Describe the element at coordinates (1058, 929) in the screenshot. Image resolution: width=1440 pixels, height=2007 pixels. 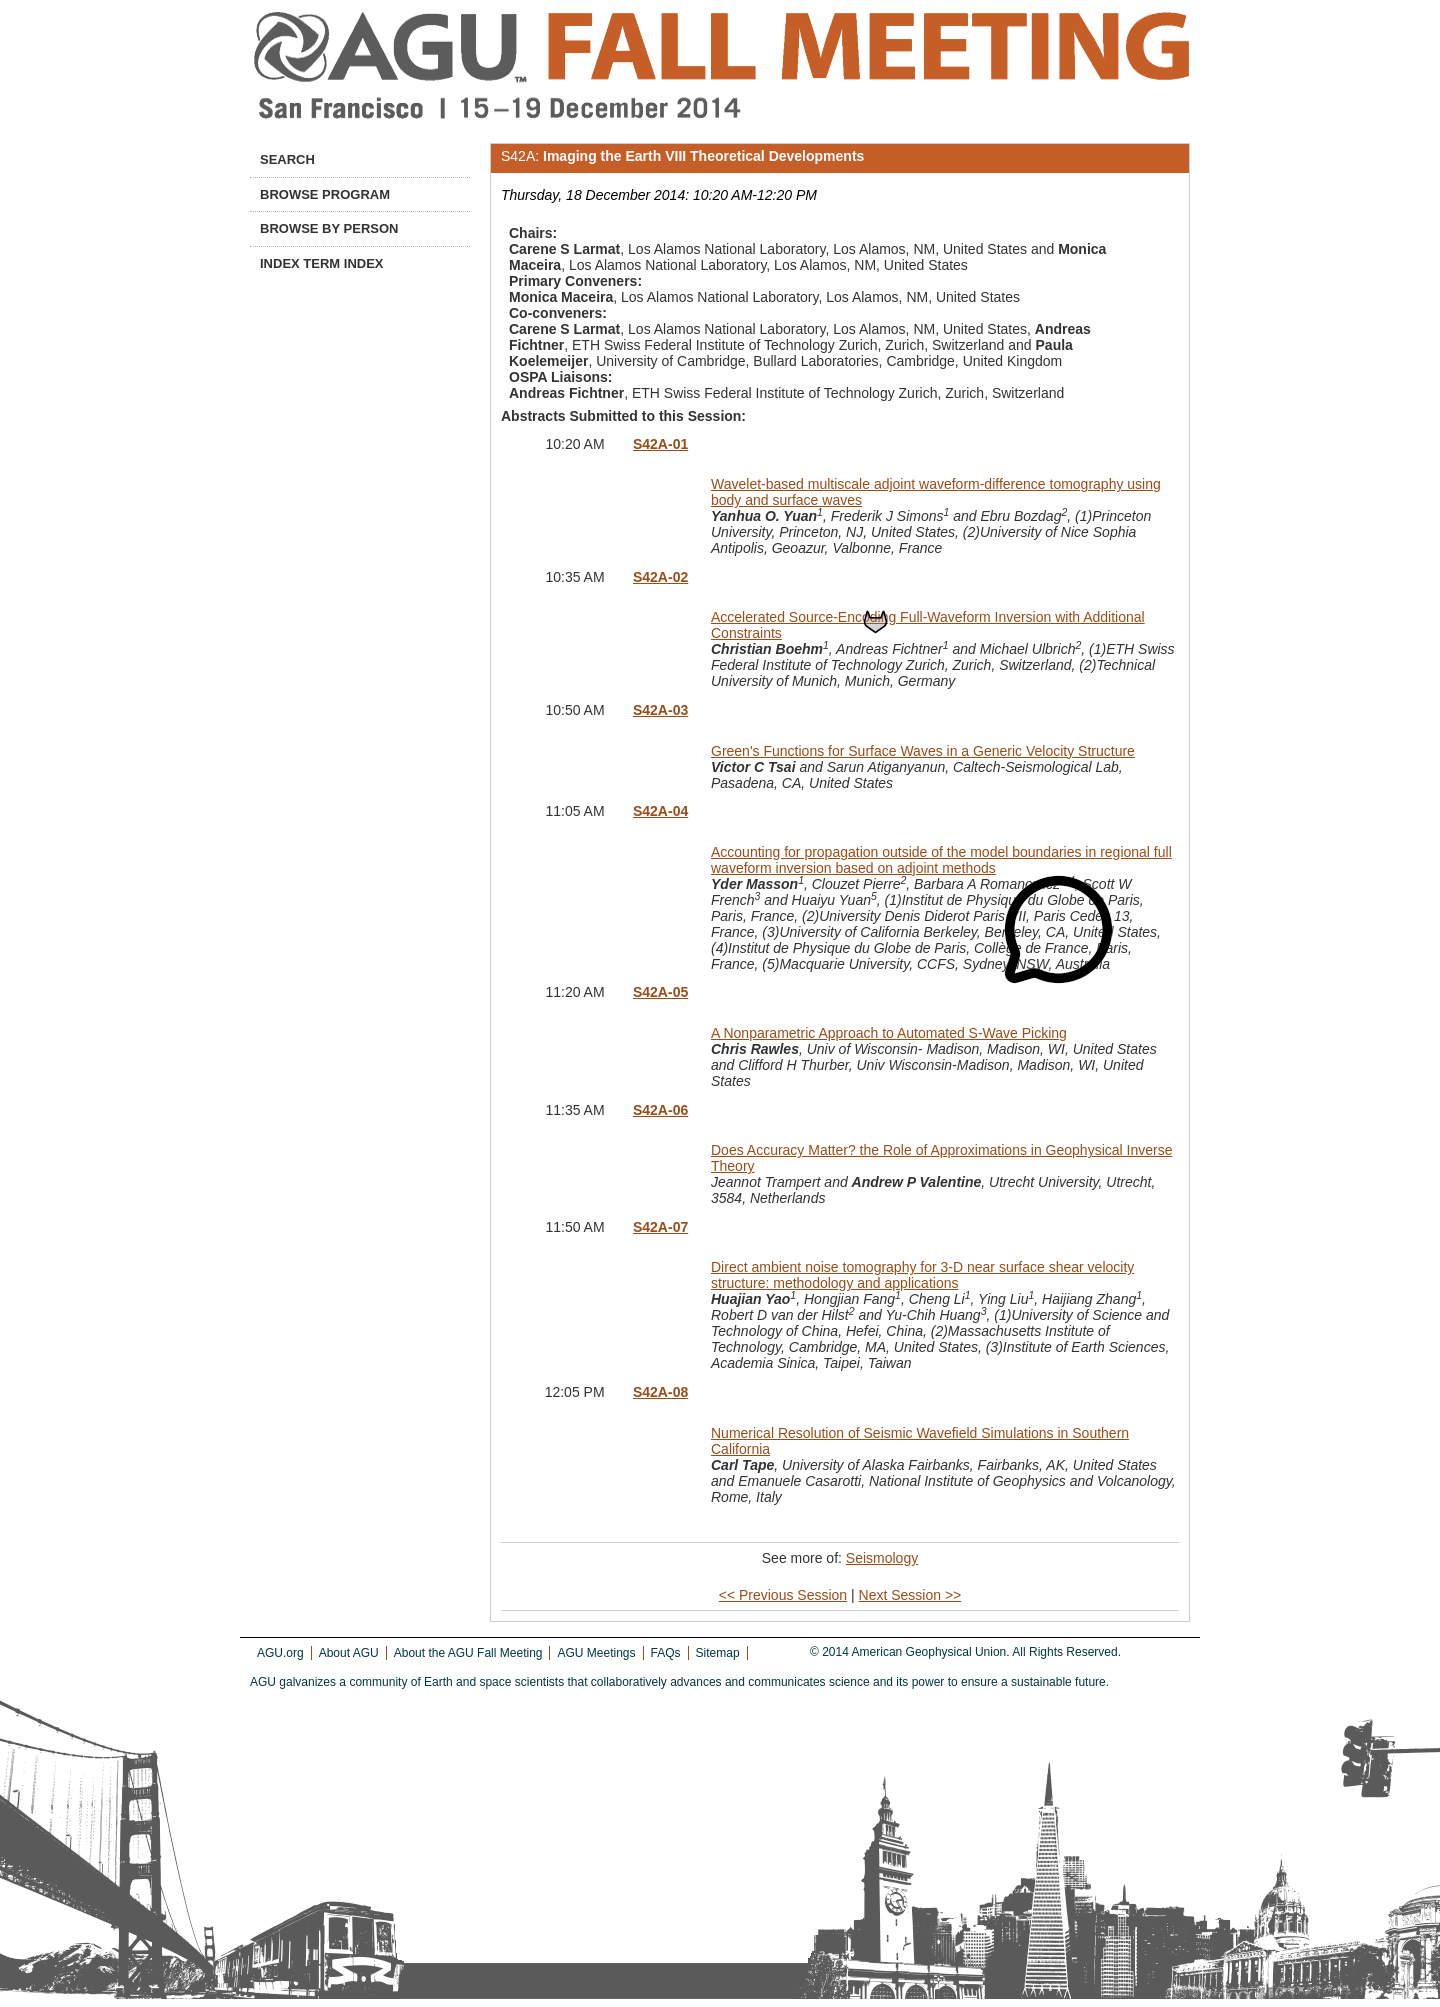
I see `open chat or messaging` at that location.